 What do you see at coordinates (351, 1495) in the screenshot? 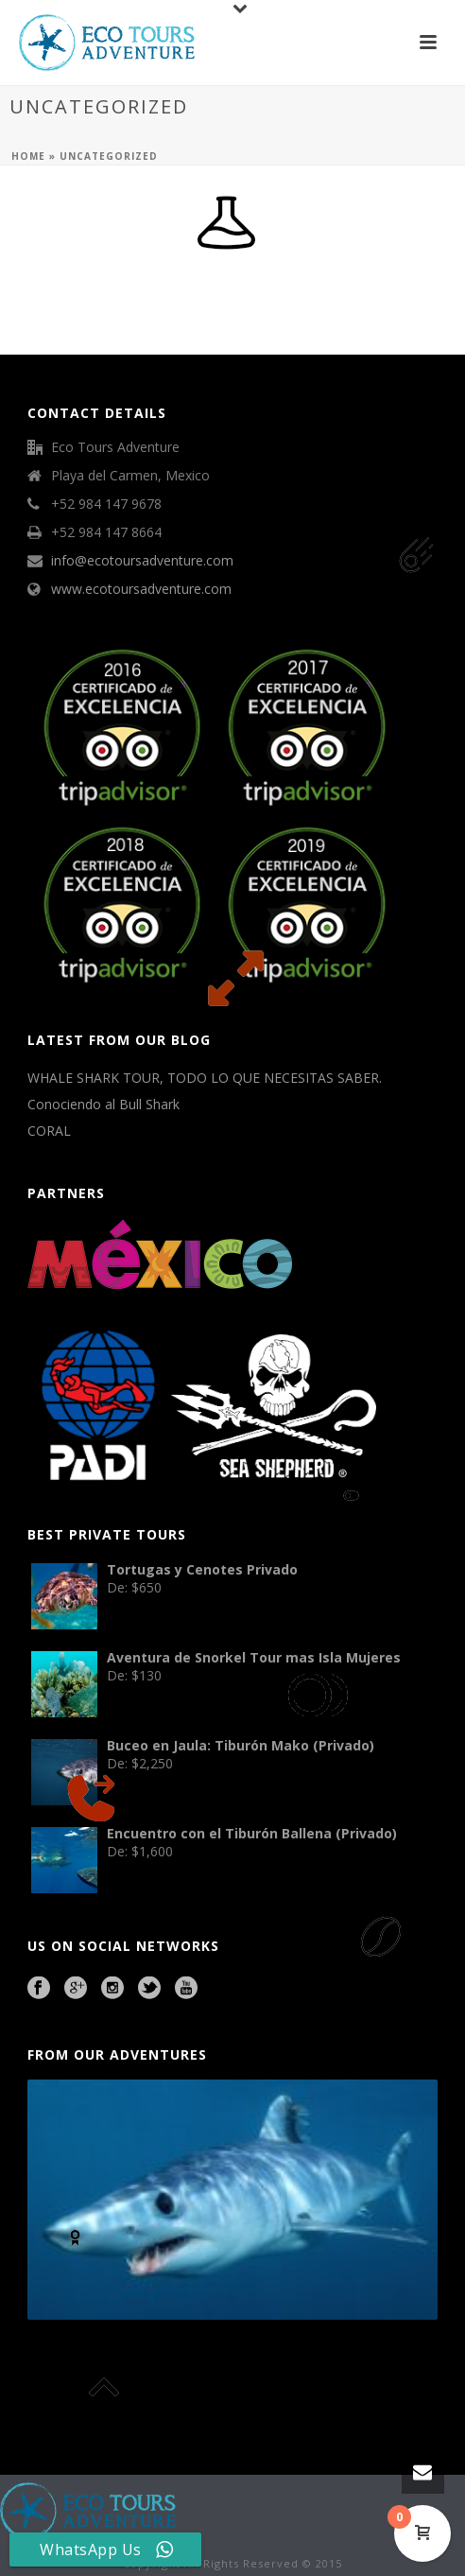
I see `toggle switch in off position` at bounding box center [351, 1495].